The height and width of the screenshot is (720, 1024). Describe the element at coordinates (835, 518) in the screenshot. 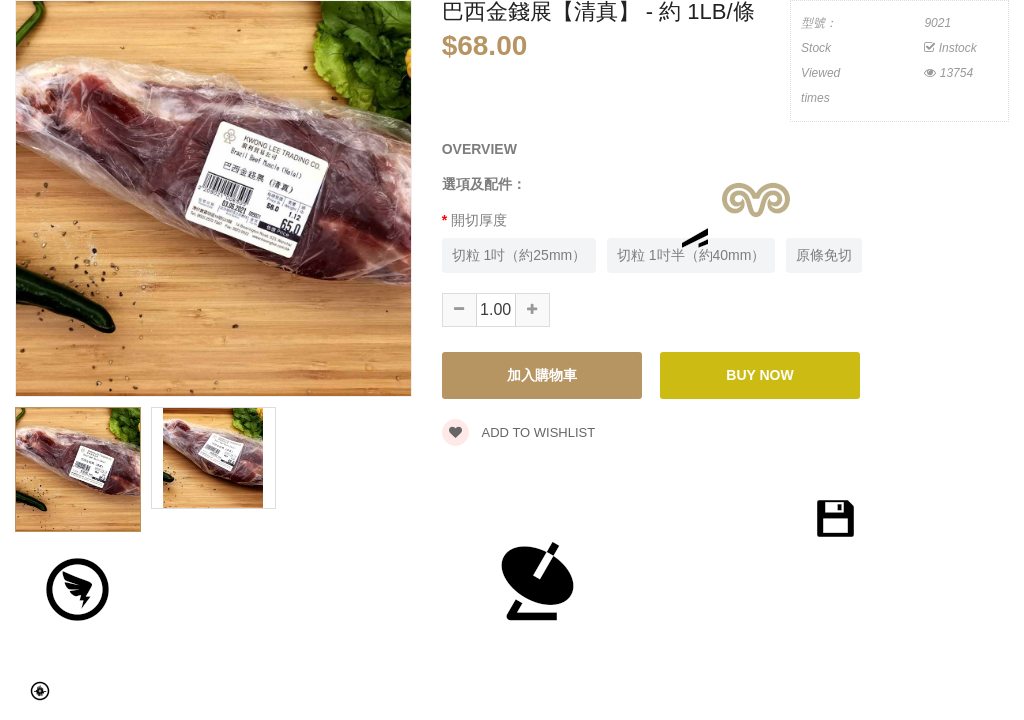

I see `save current file or document` at that location.